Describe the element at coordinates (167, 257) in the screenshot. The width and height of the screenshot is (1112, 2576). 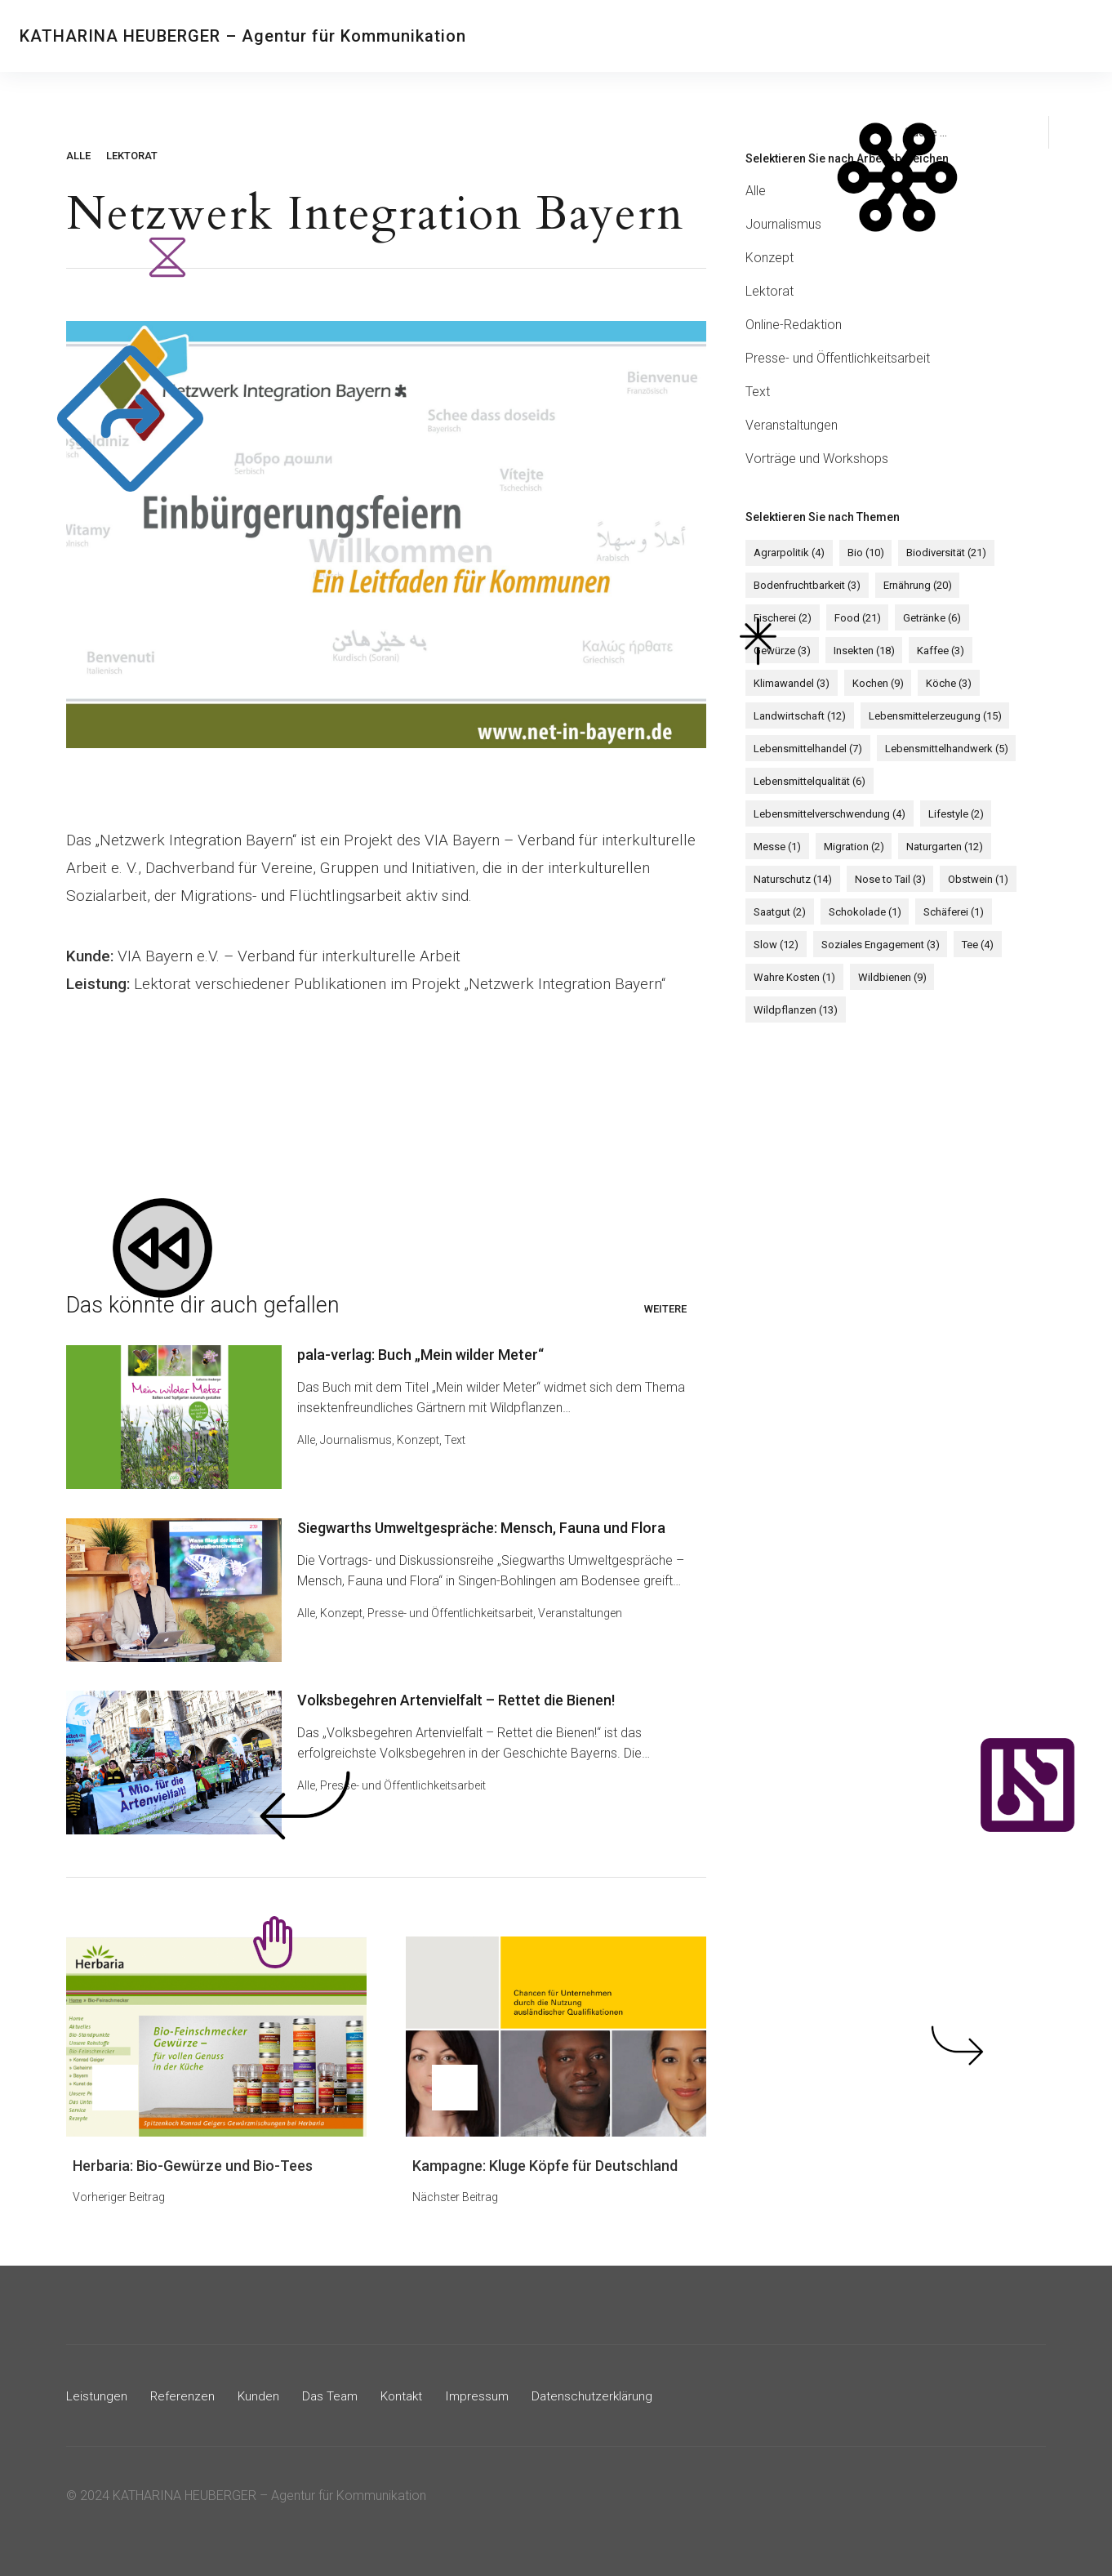
I see `indicates time is running low or nearly expired` at that location.